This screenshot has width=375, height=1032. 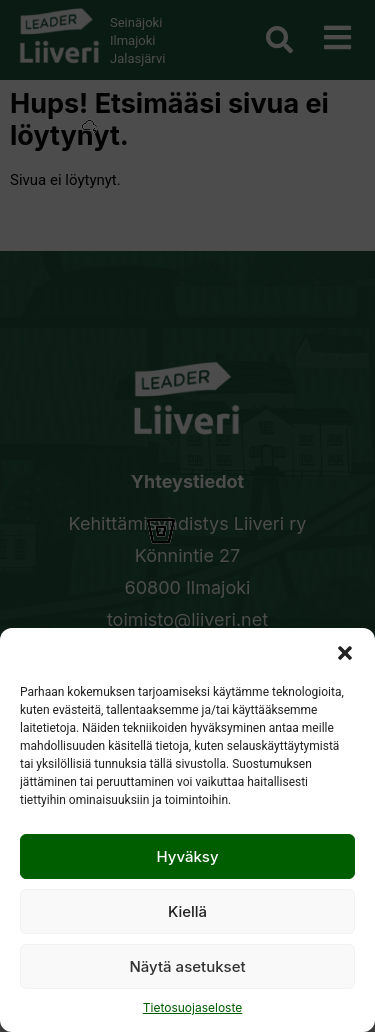 I want to click on open Bitbucket repository, so click(x=161, y=531).